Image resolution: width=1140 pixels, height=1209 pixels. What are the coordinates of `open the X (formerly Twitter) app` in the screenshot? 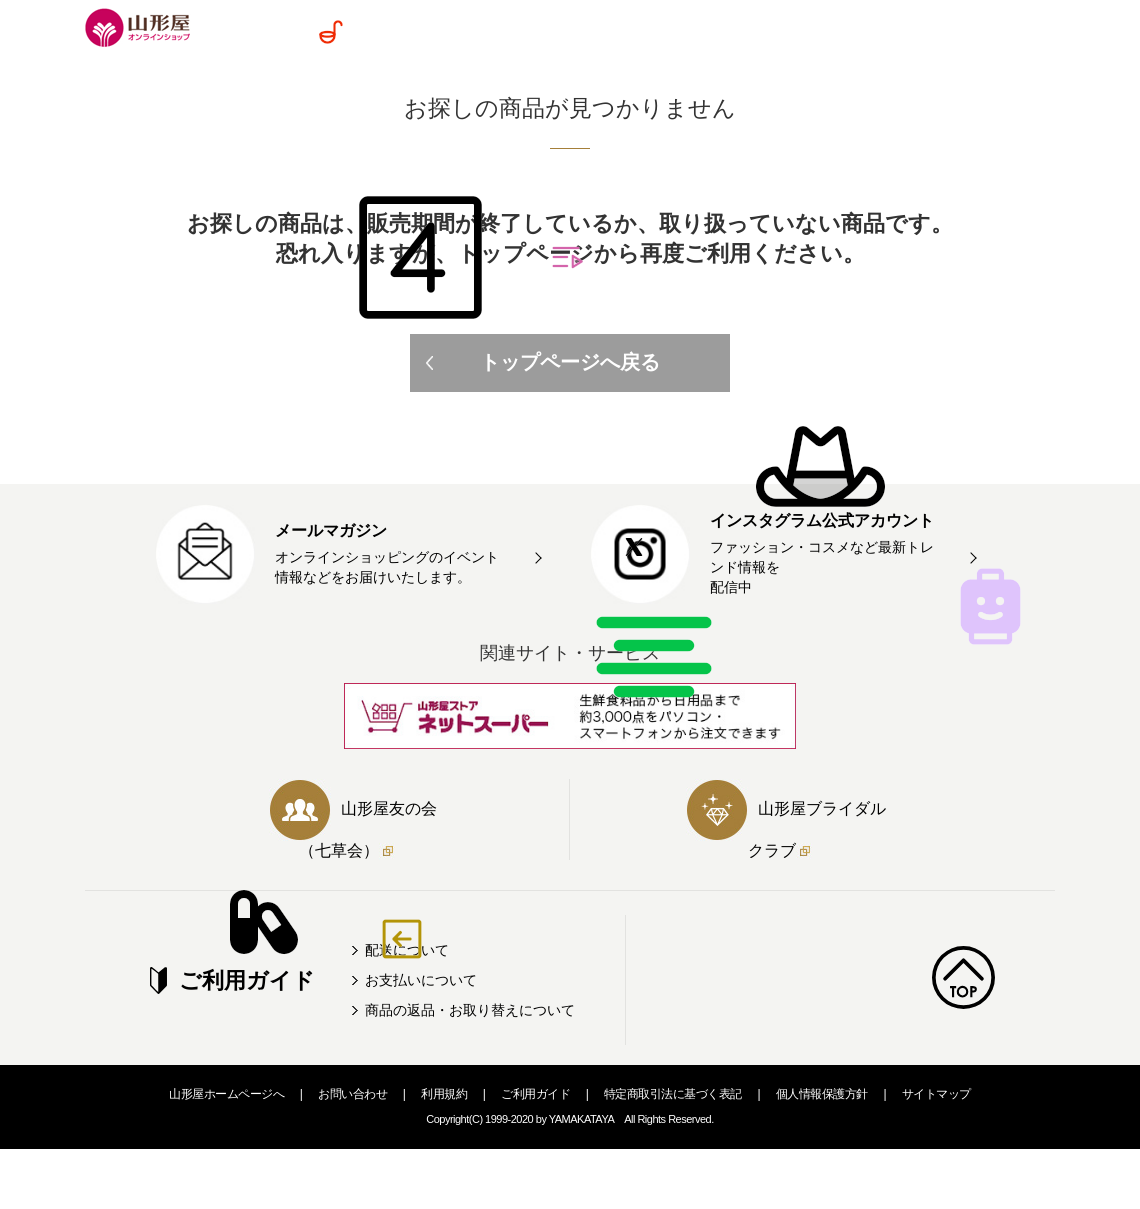 It's located at (634, 547).